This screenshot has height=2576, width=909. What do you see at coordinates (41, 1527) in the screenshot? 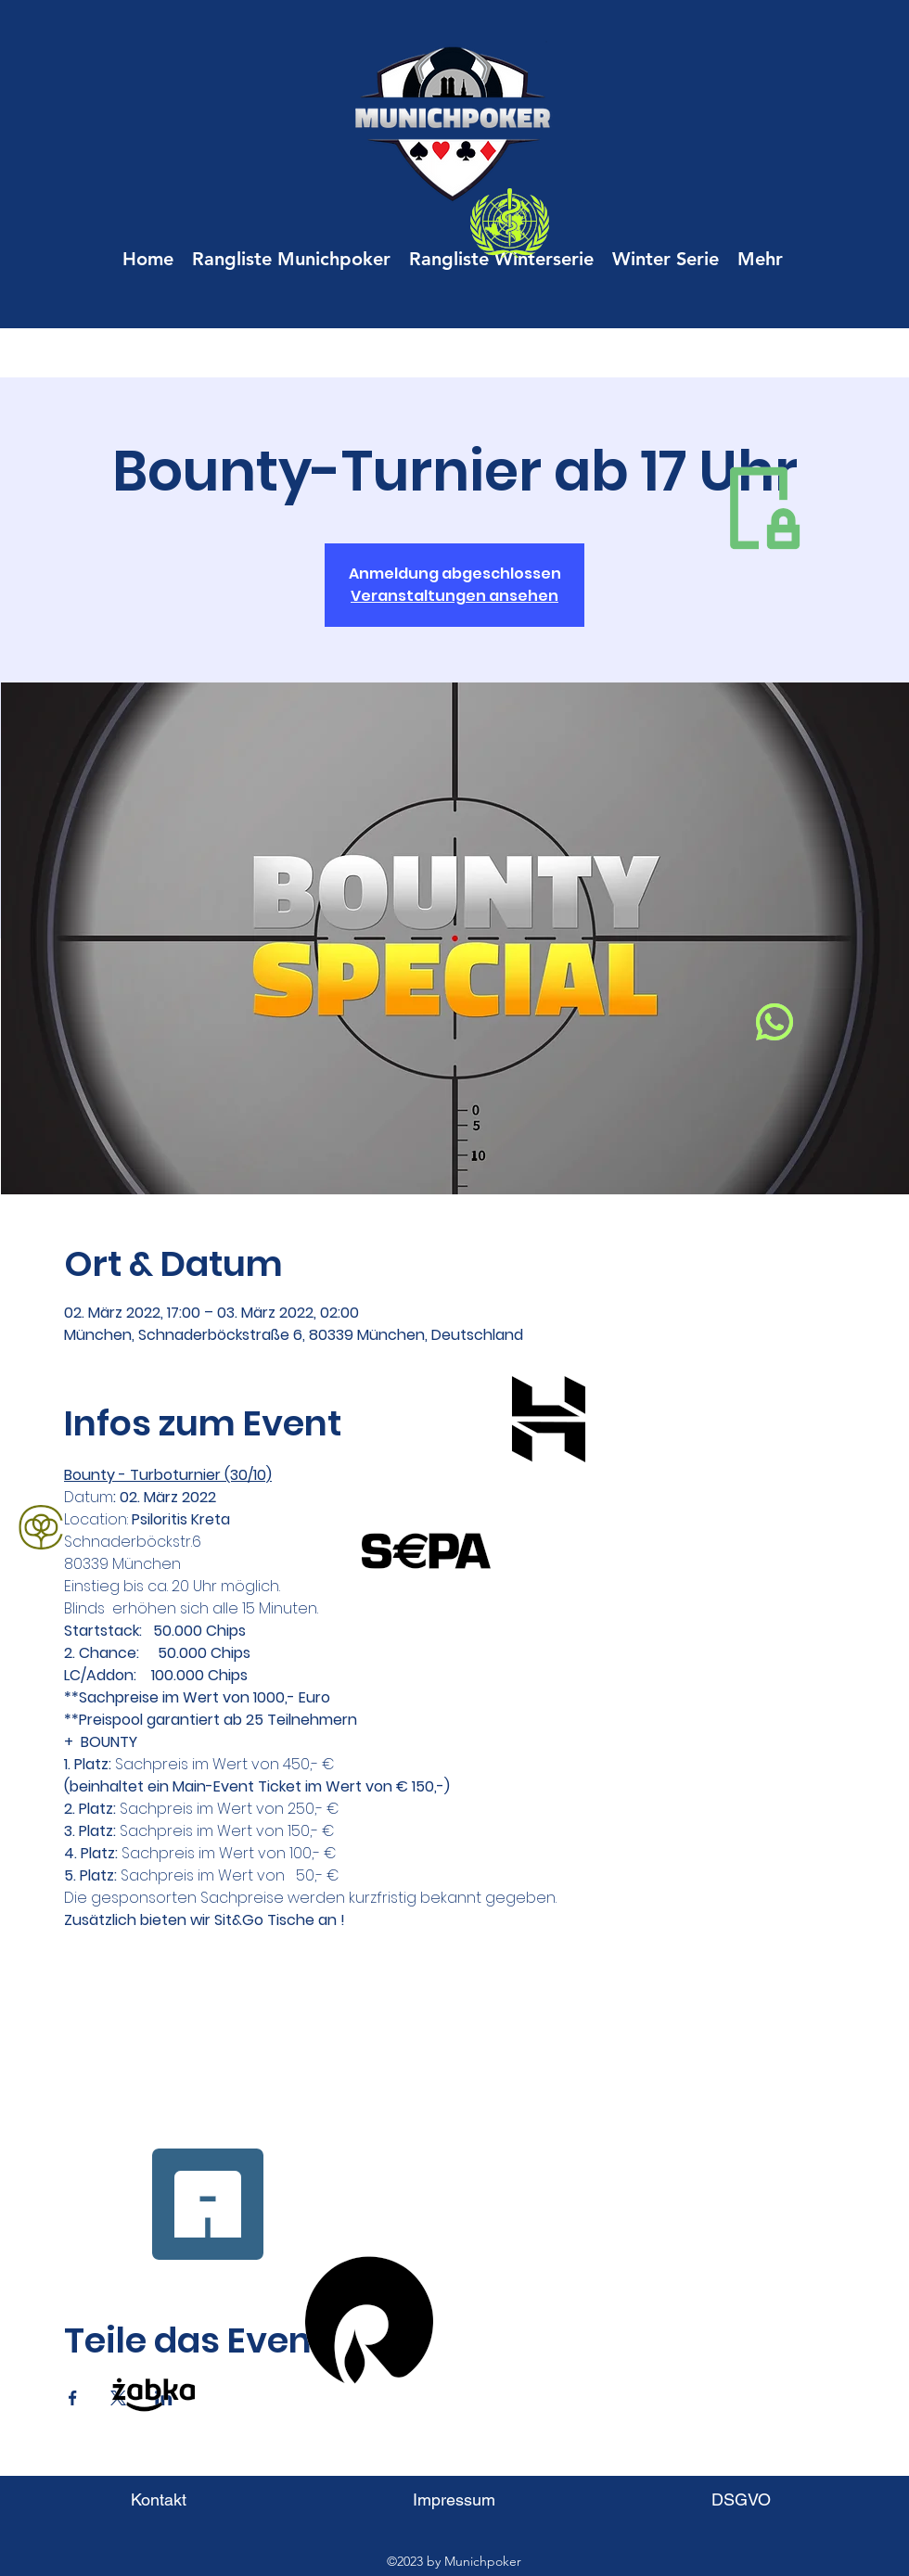
I see `visit cotton bureau website` at bounding box center [41, 1527].